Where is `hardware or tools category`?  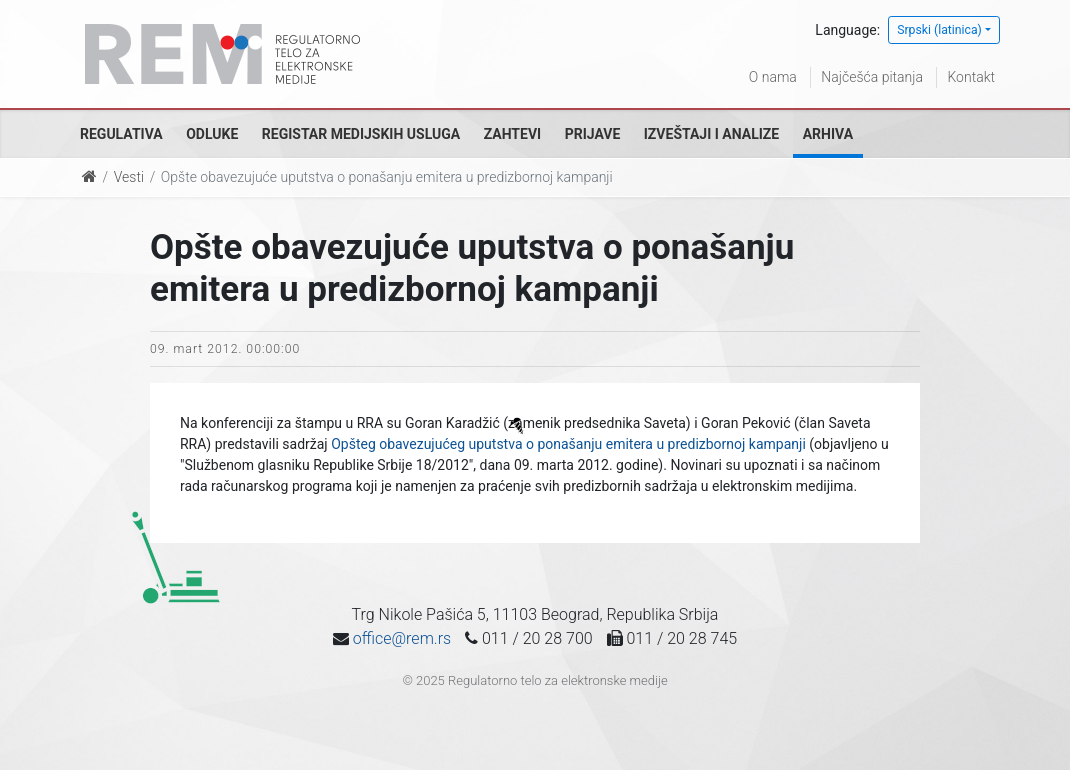
hardware or tools category is located at coordinates (517, 426).